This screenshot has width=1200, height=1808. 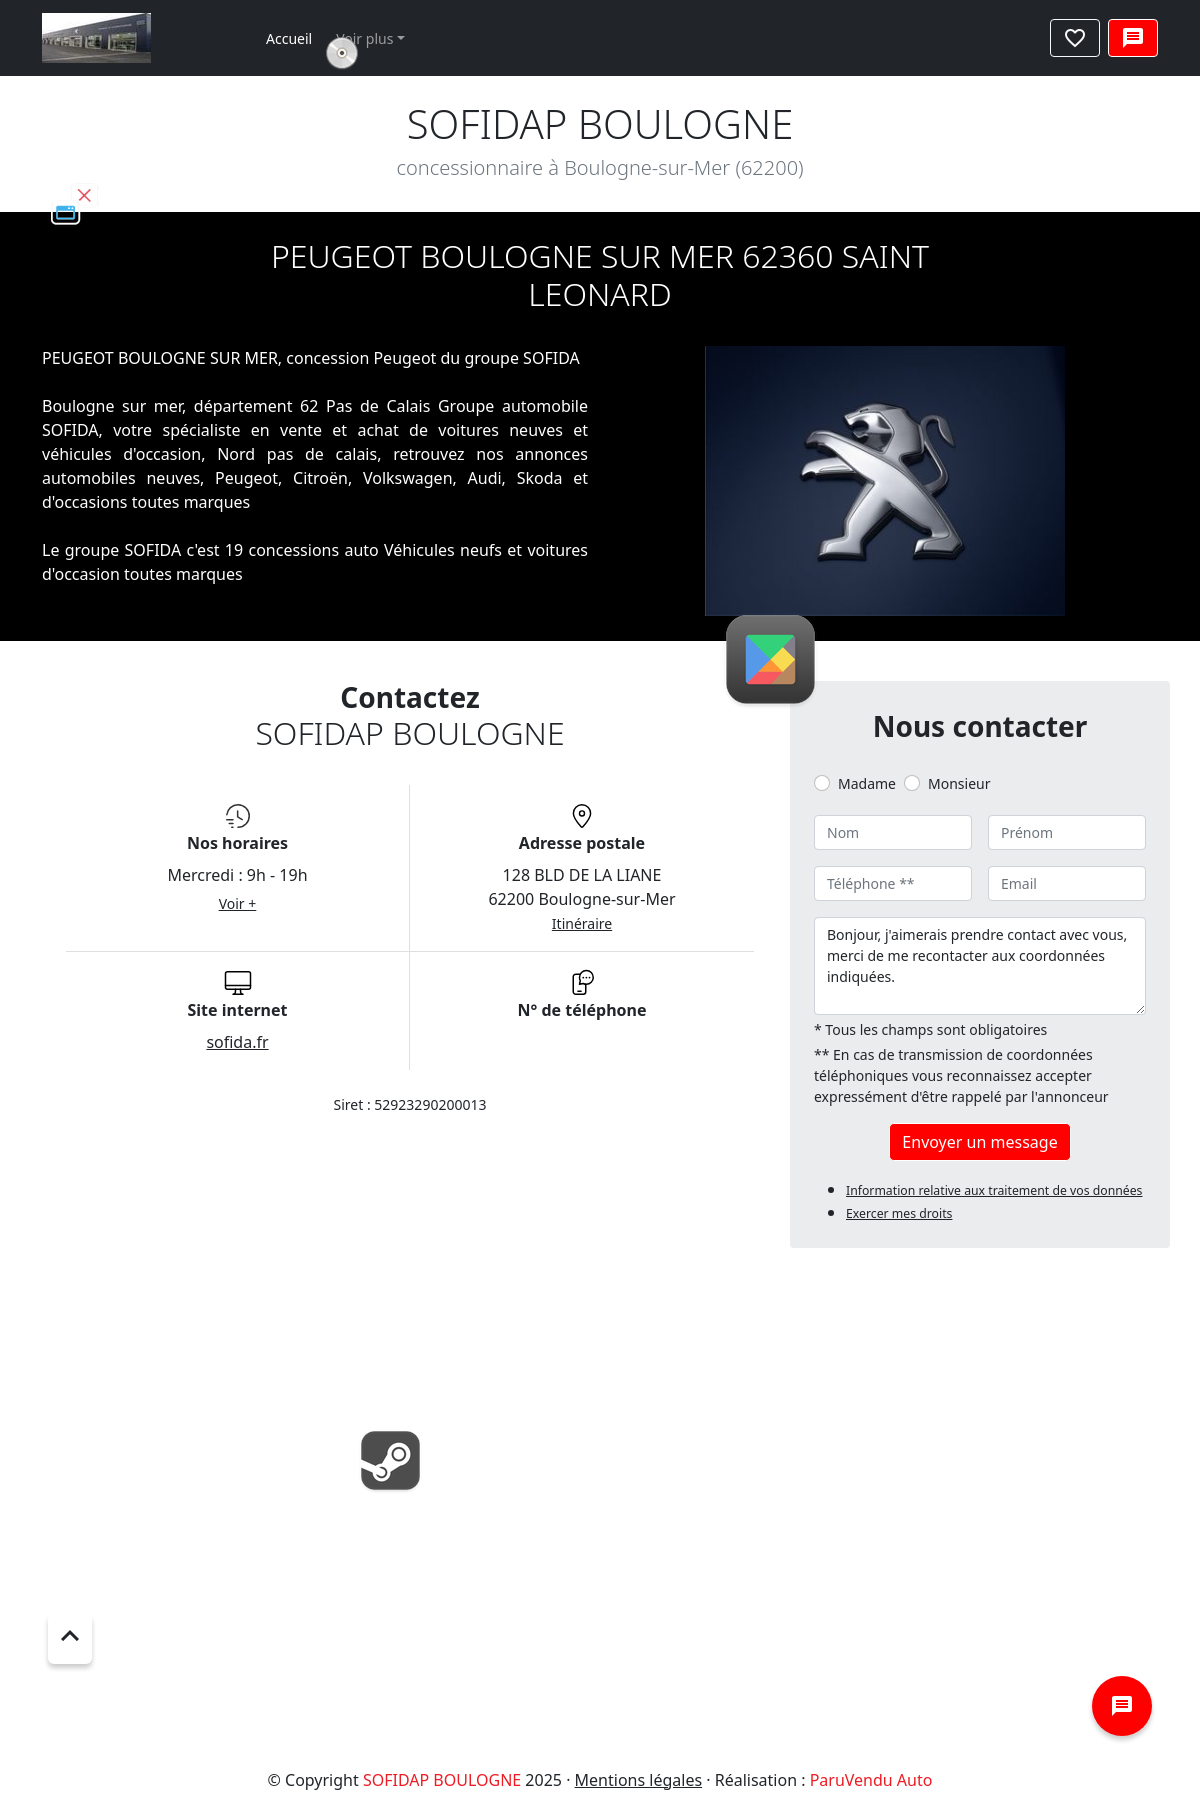 What do you see at coordinates (390, 1460) in the screenshot?
I see `open steamos application` at bounding box center [390, 1460].